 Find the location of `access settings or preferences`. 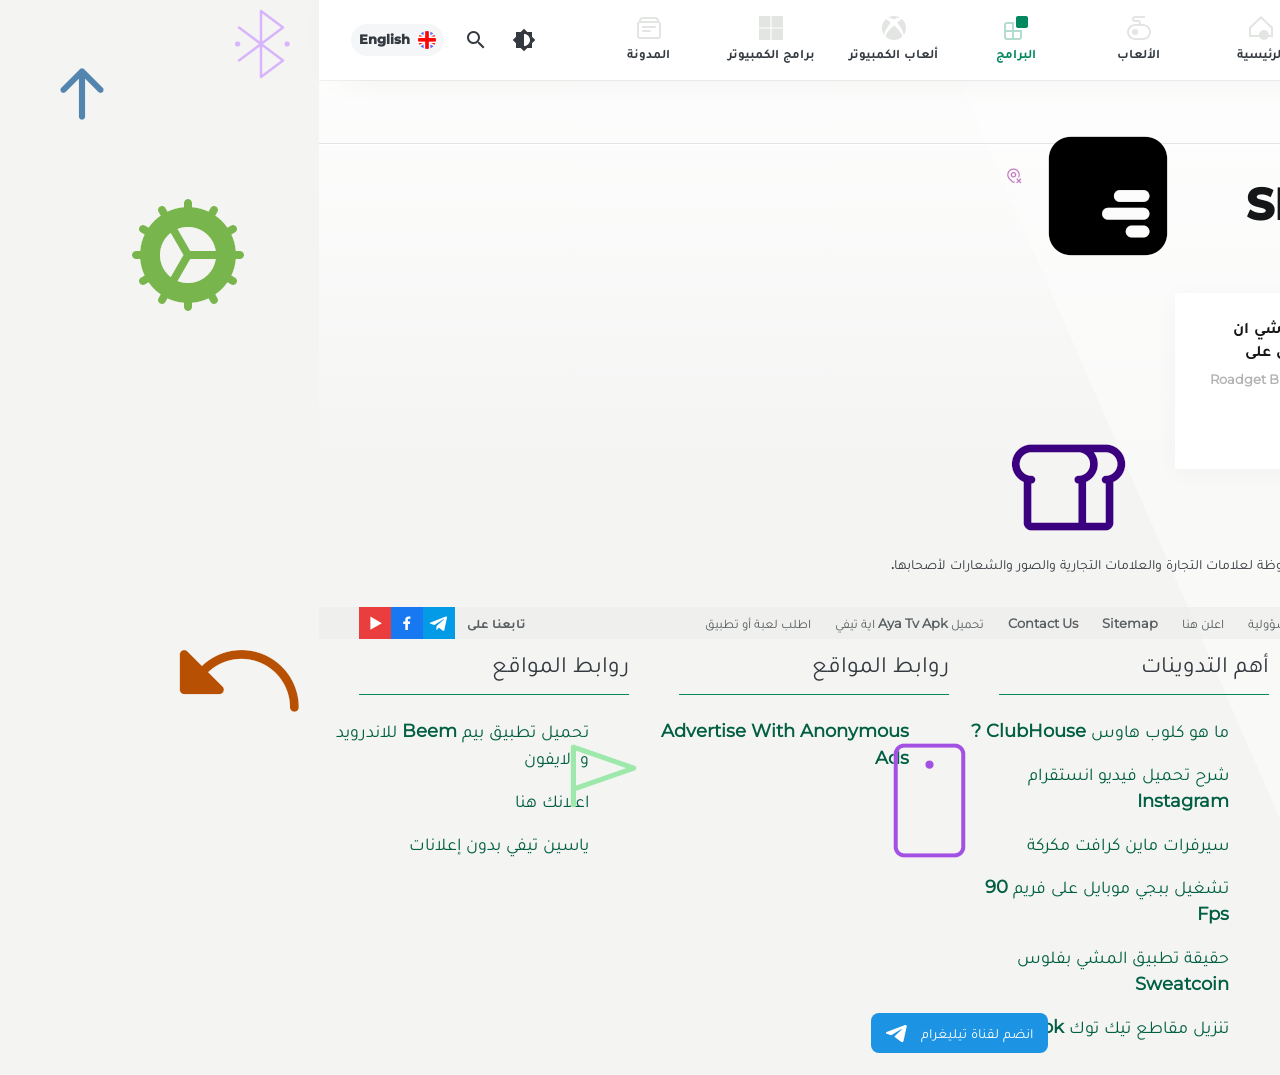

access settings or preferences is located at coordinates (188, 255).